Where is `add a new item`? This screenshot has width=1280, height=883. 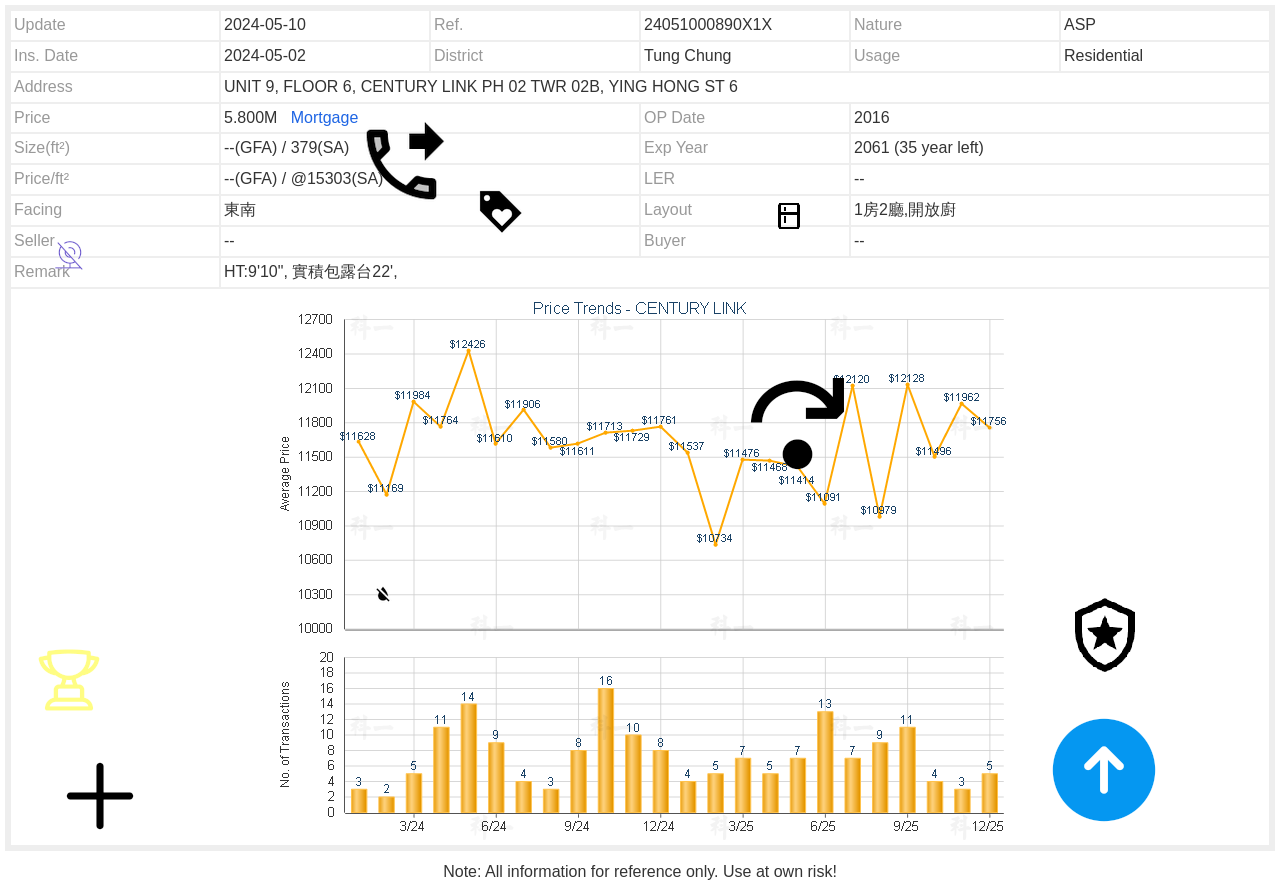
add a new item is located at coordinates (100, 796).